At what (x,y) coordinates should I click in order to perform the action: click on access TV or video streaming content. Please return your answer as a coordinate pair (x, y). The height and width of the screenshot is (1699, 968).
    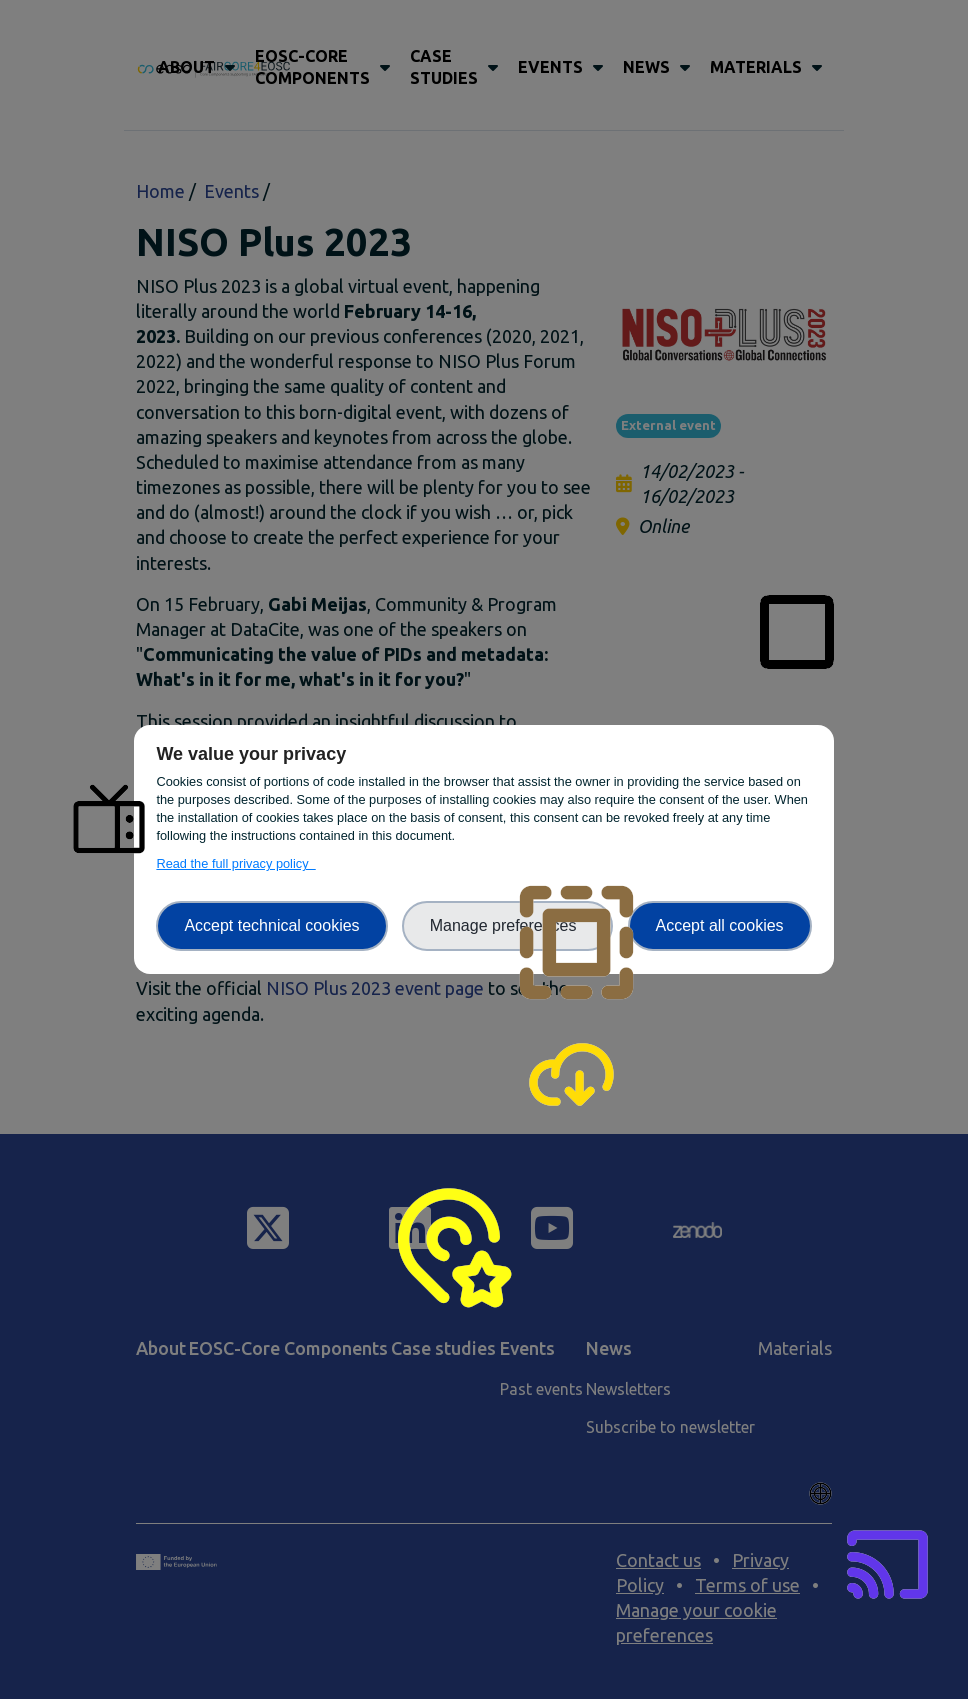
    Looking at the image, I should click on (109, 823).